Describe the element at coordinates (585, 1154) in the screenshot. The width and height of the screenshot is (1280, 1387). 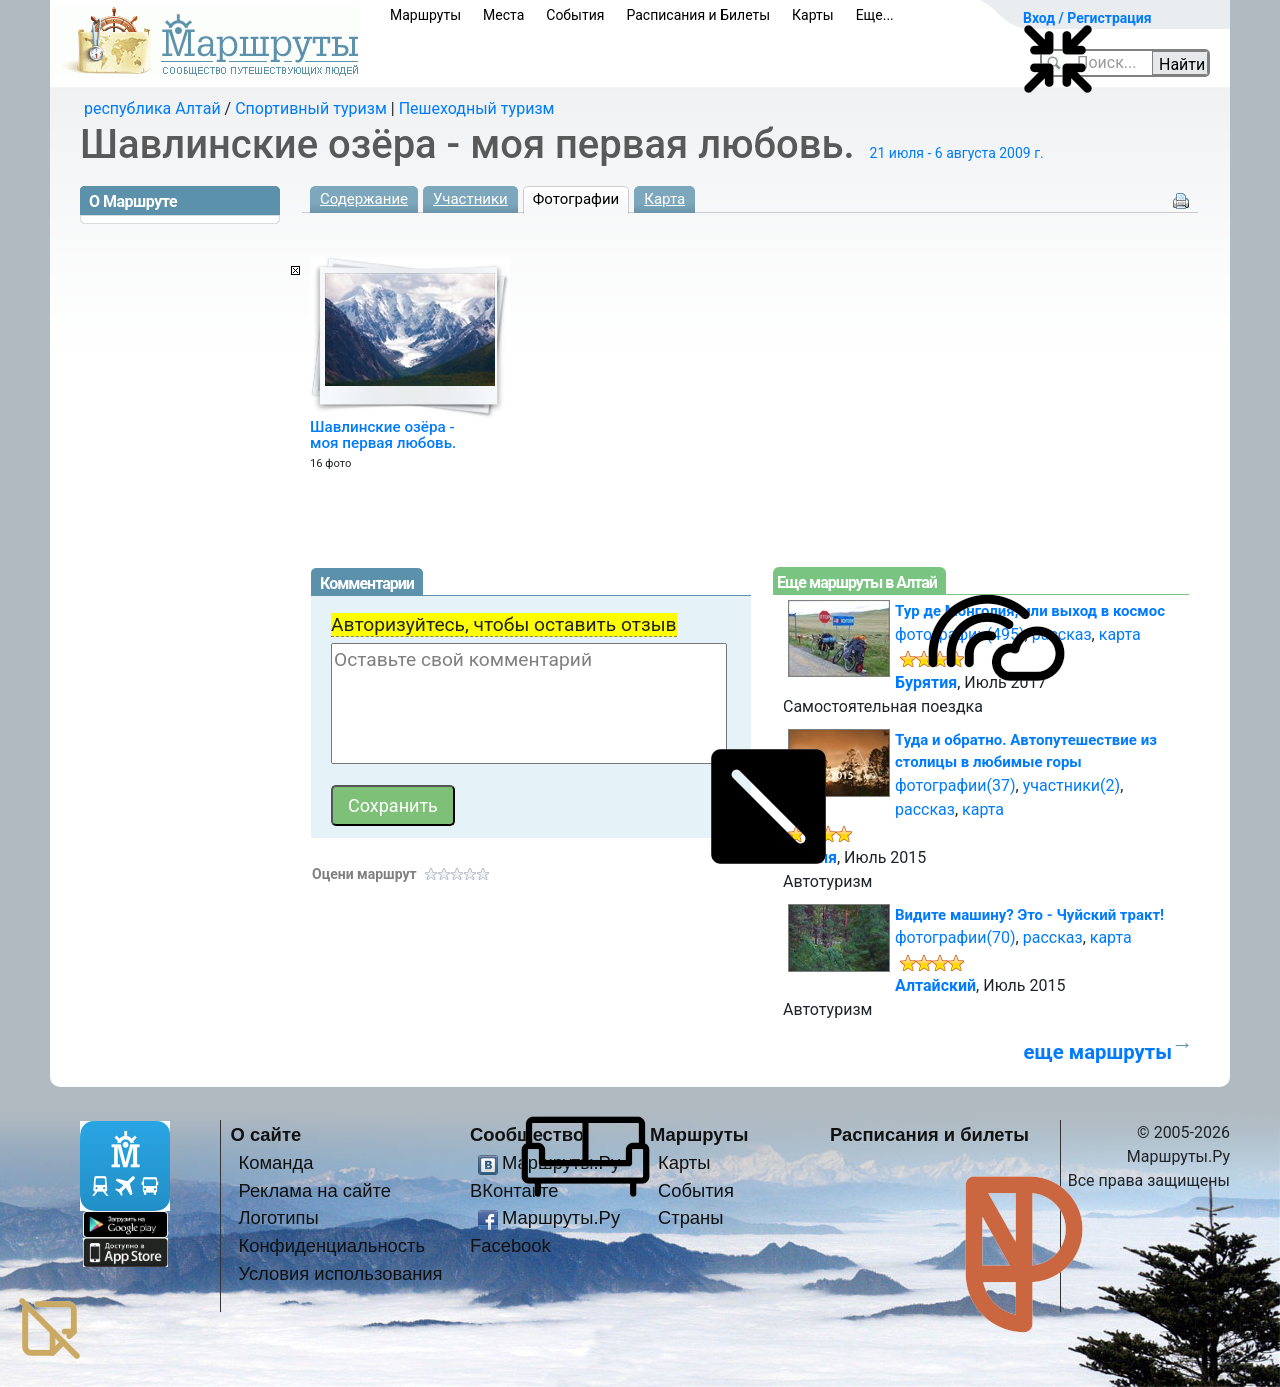
I see `browse furniture or home decor items` at that location.